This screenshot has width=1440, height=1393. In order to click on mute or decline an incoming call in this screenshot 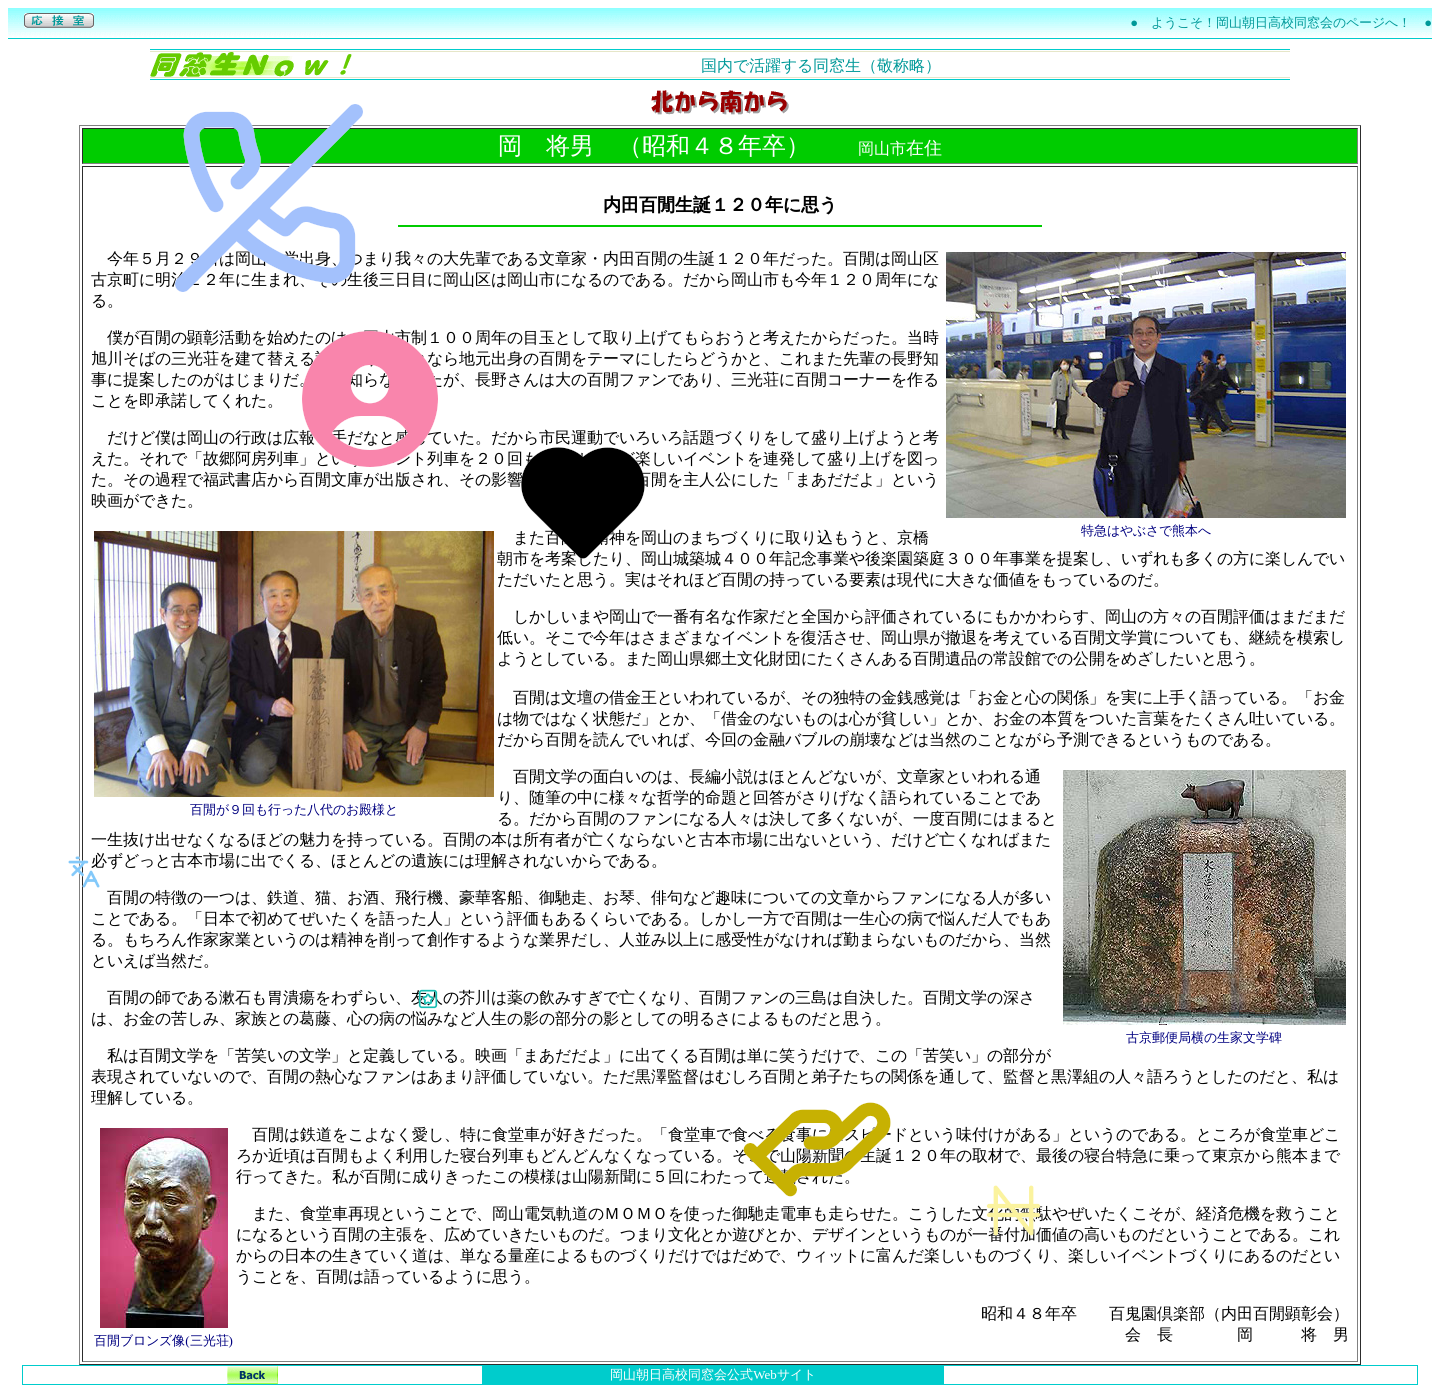, I will do `click(269, 198)`.